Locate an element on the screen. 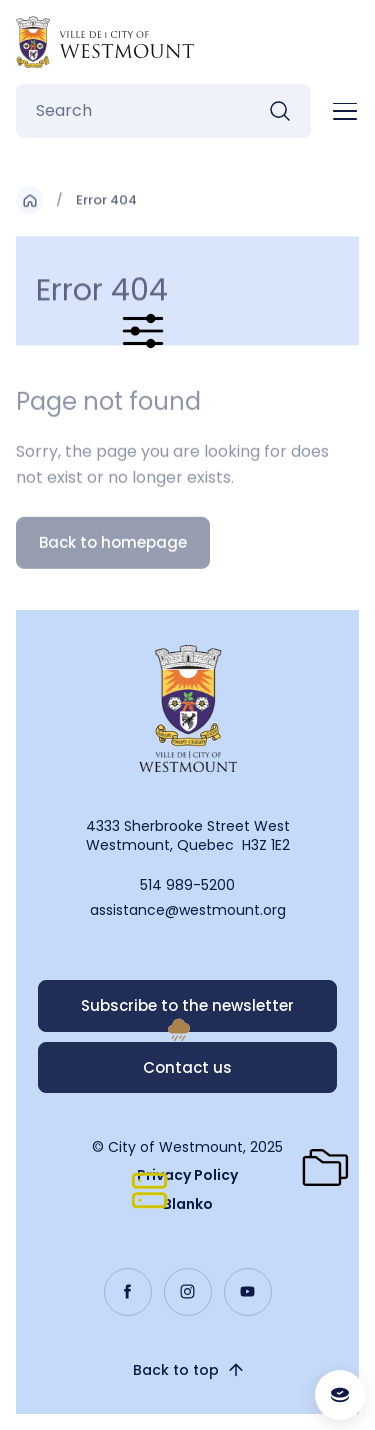 Image resolution: width=375 pixels, height=1430 pixels. browse all folders is located at coordinates (324, 1167).